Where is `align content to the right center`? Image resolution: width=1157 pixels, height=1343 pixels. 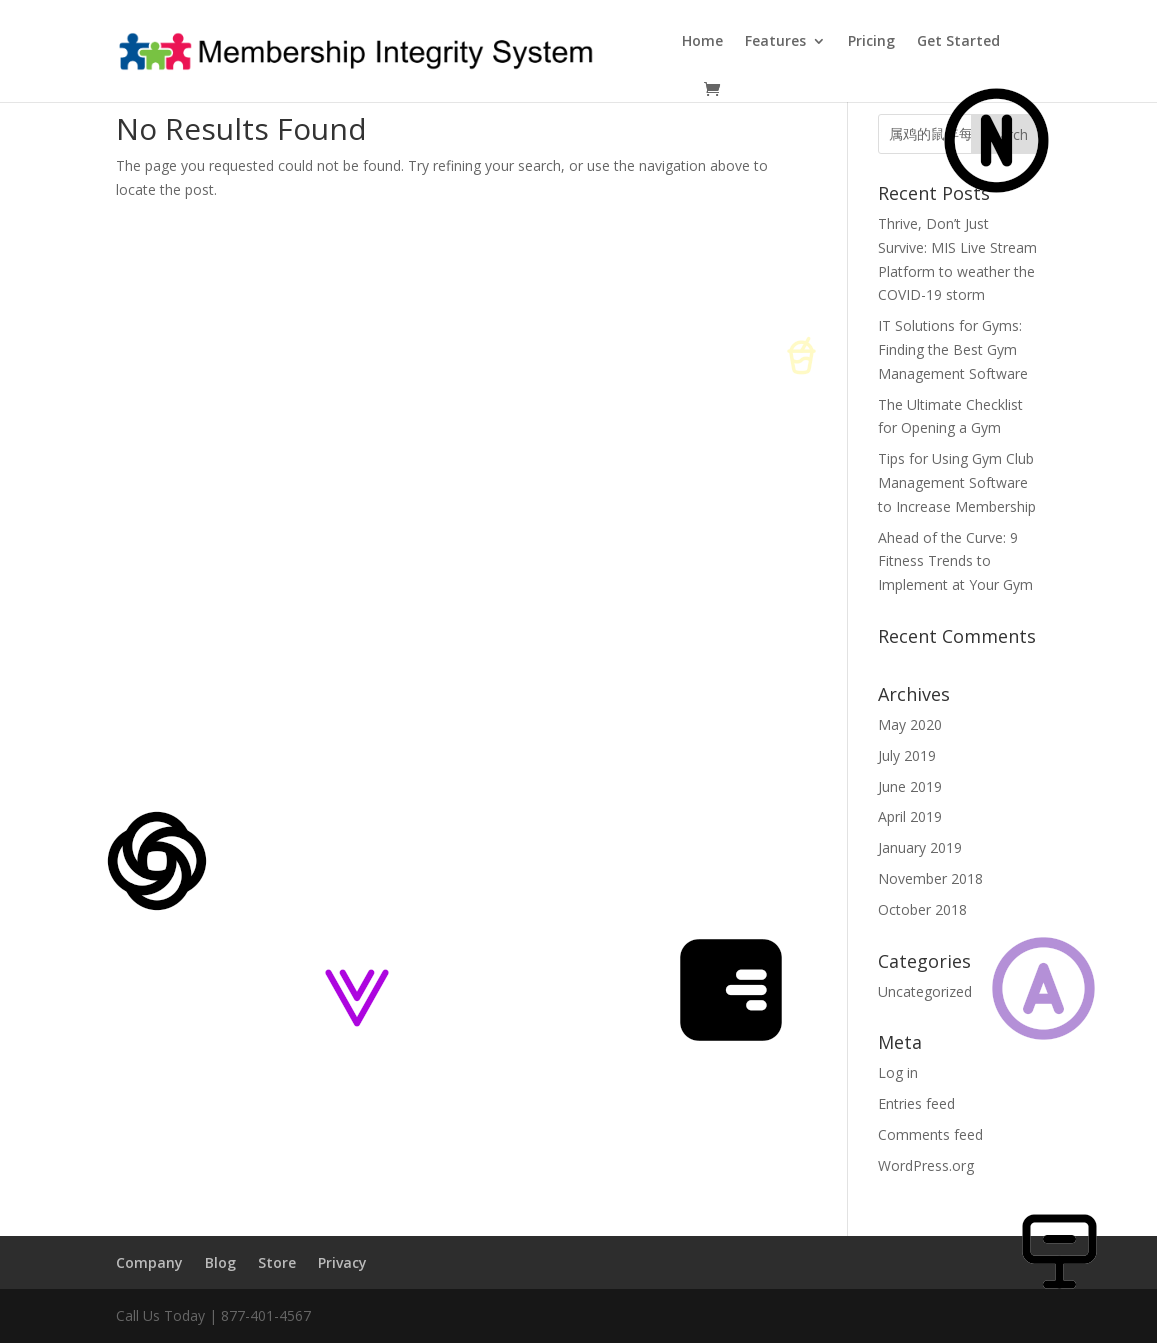 align content to the right center is located at coordinates (731, 990).